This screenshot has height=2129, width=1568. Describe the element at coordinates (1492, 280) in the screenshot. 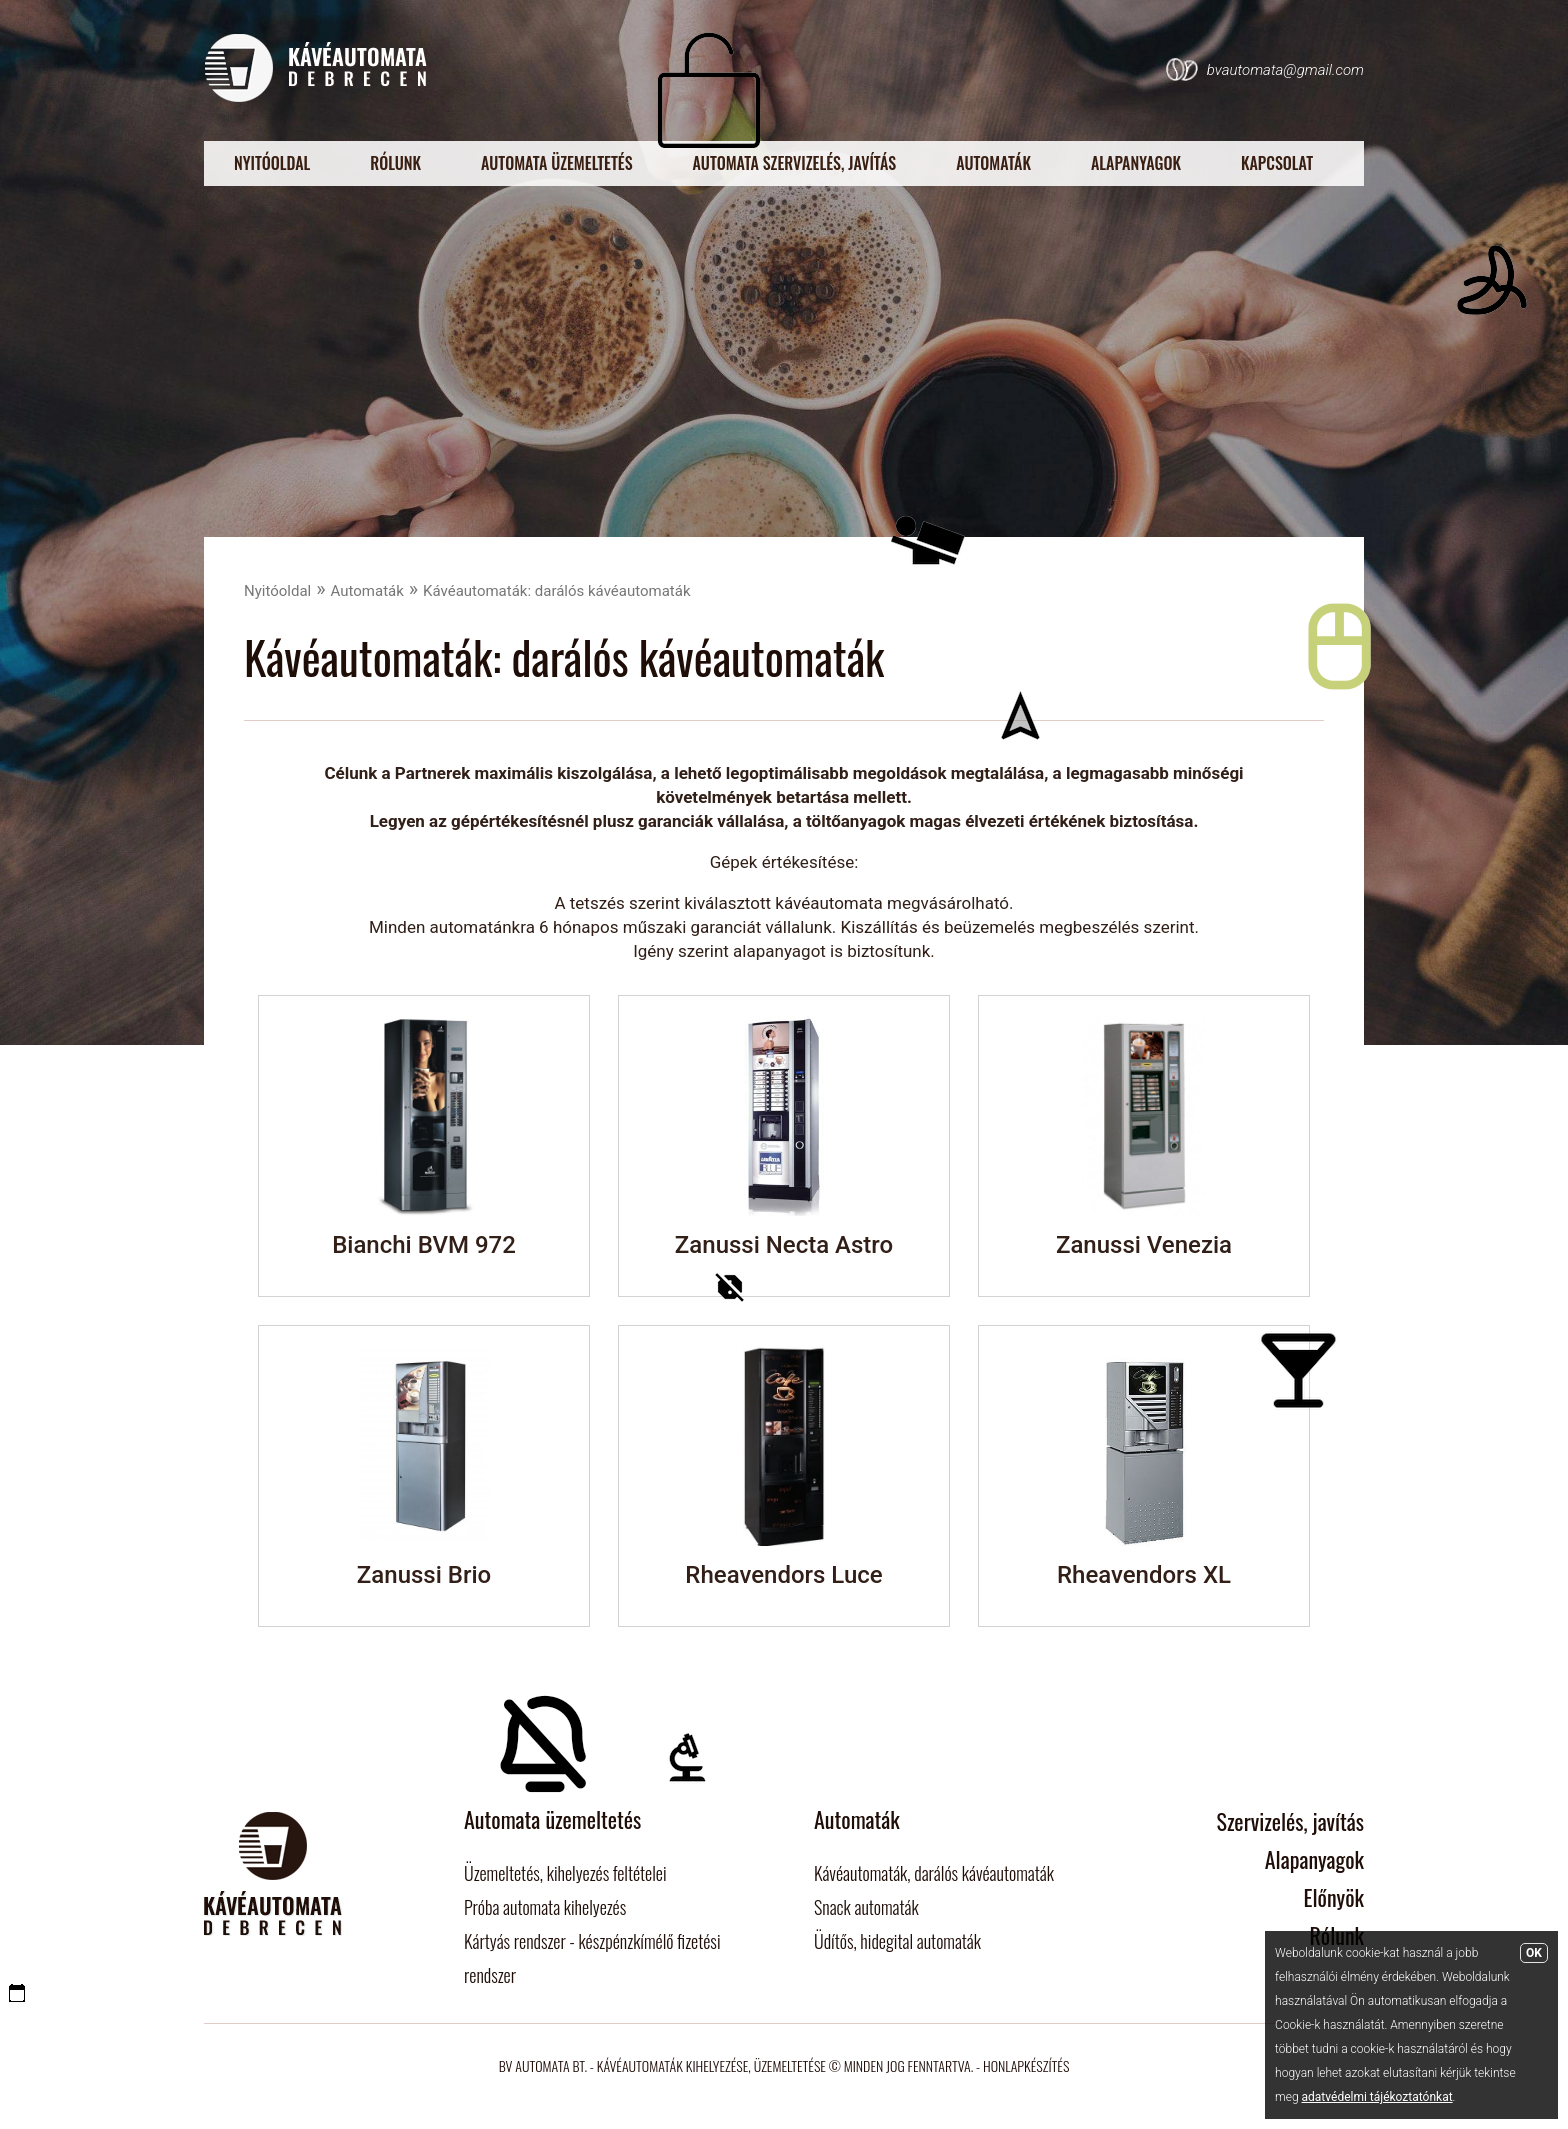

I see `food or fruit category indicator` at that location.